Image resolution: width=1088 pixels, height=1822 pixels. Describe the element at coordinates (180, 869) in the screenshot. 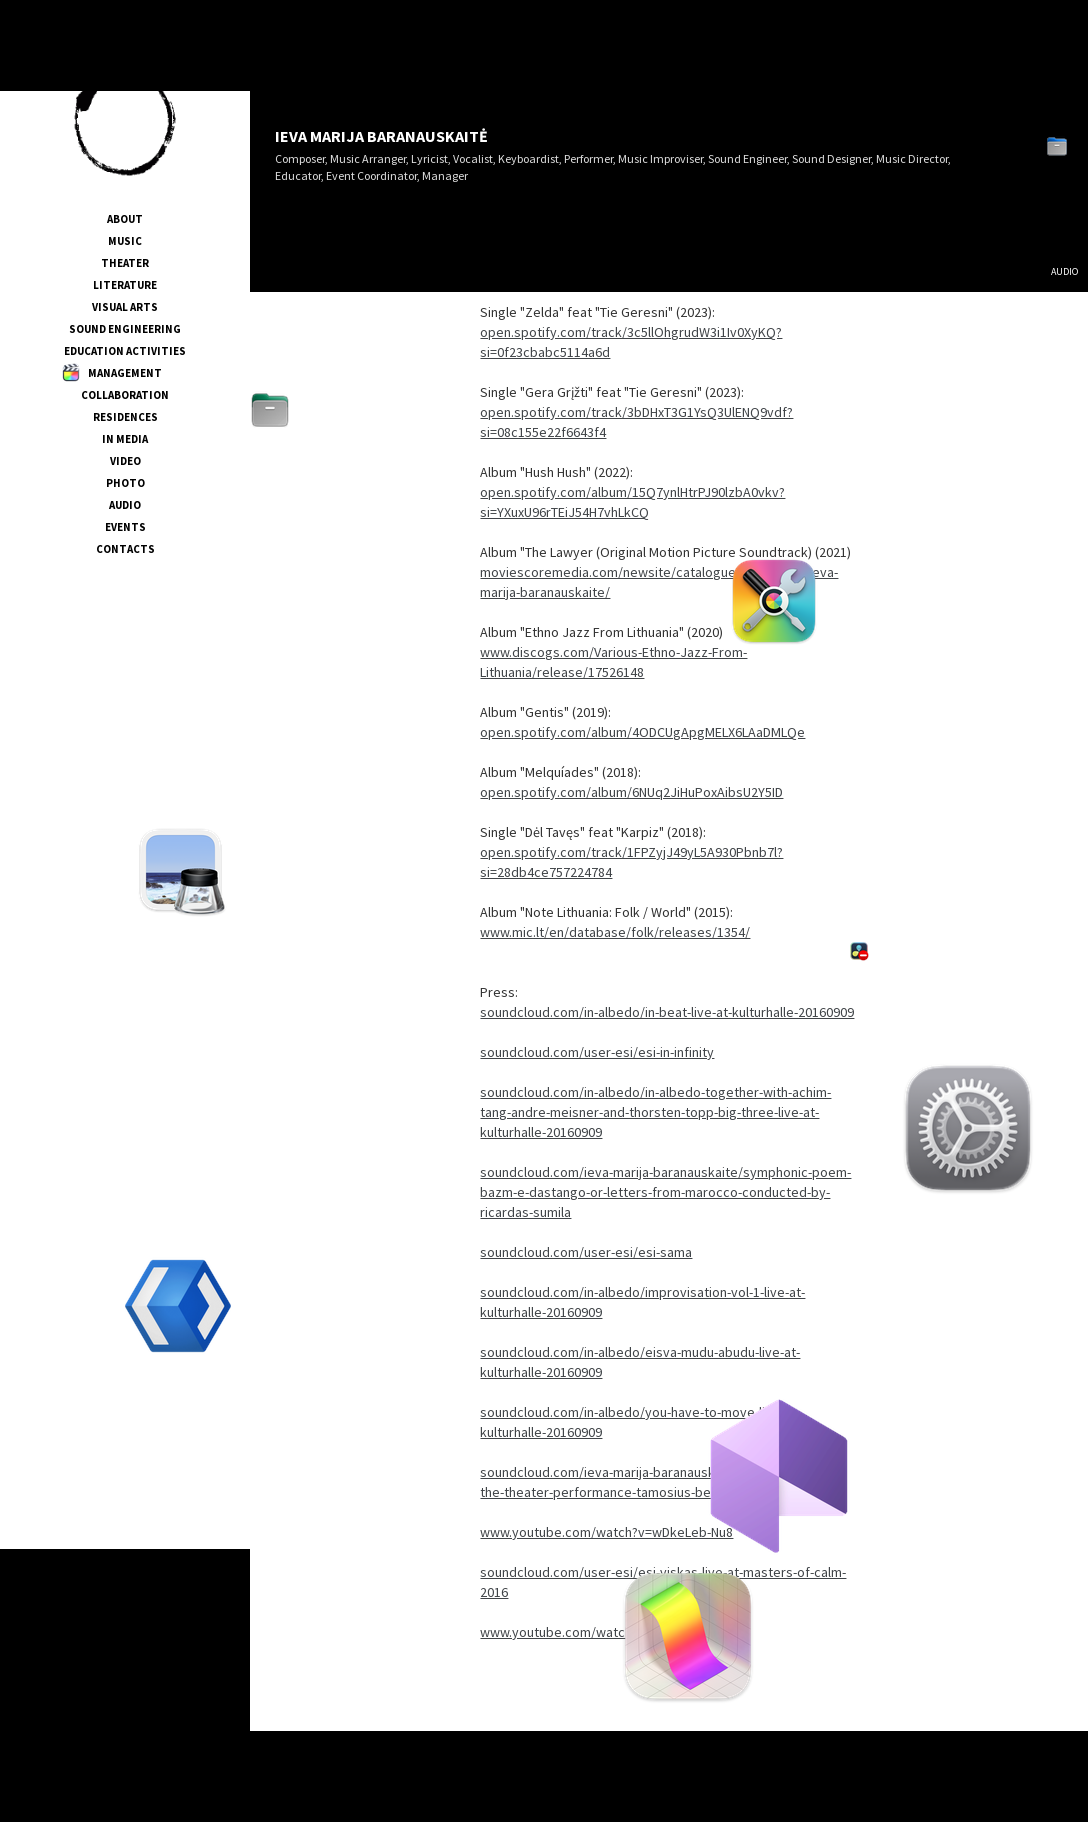

I see `open Preview app to view images and PDFs` at that location.